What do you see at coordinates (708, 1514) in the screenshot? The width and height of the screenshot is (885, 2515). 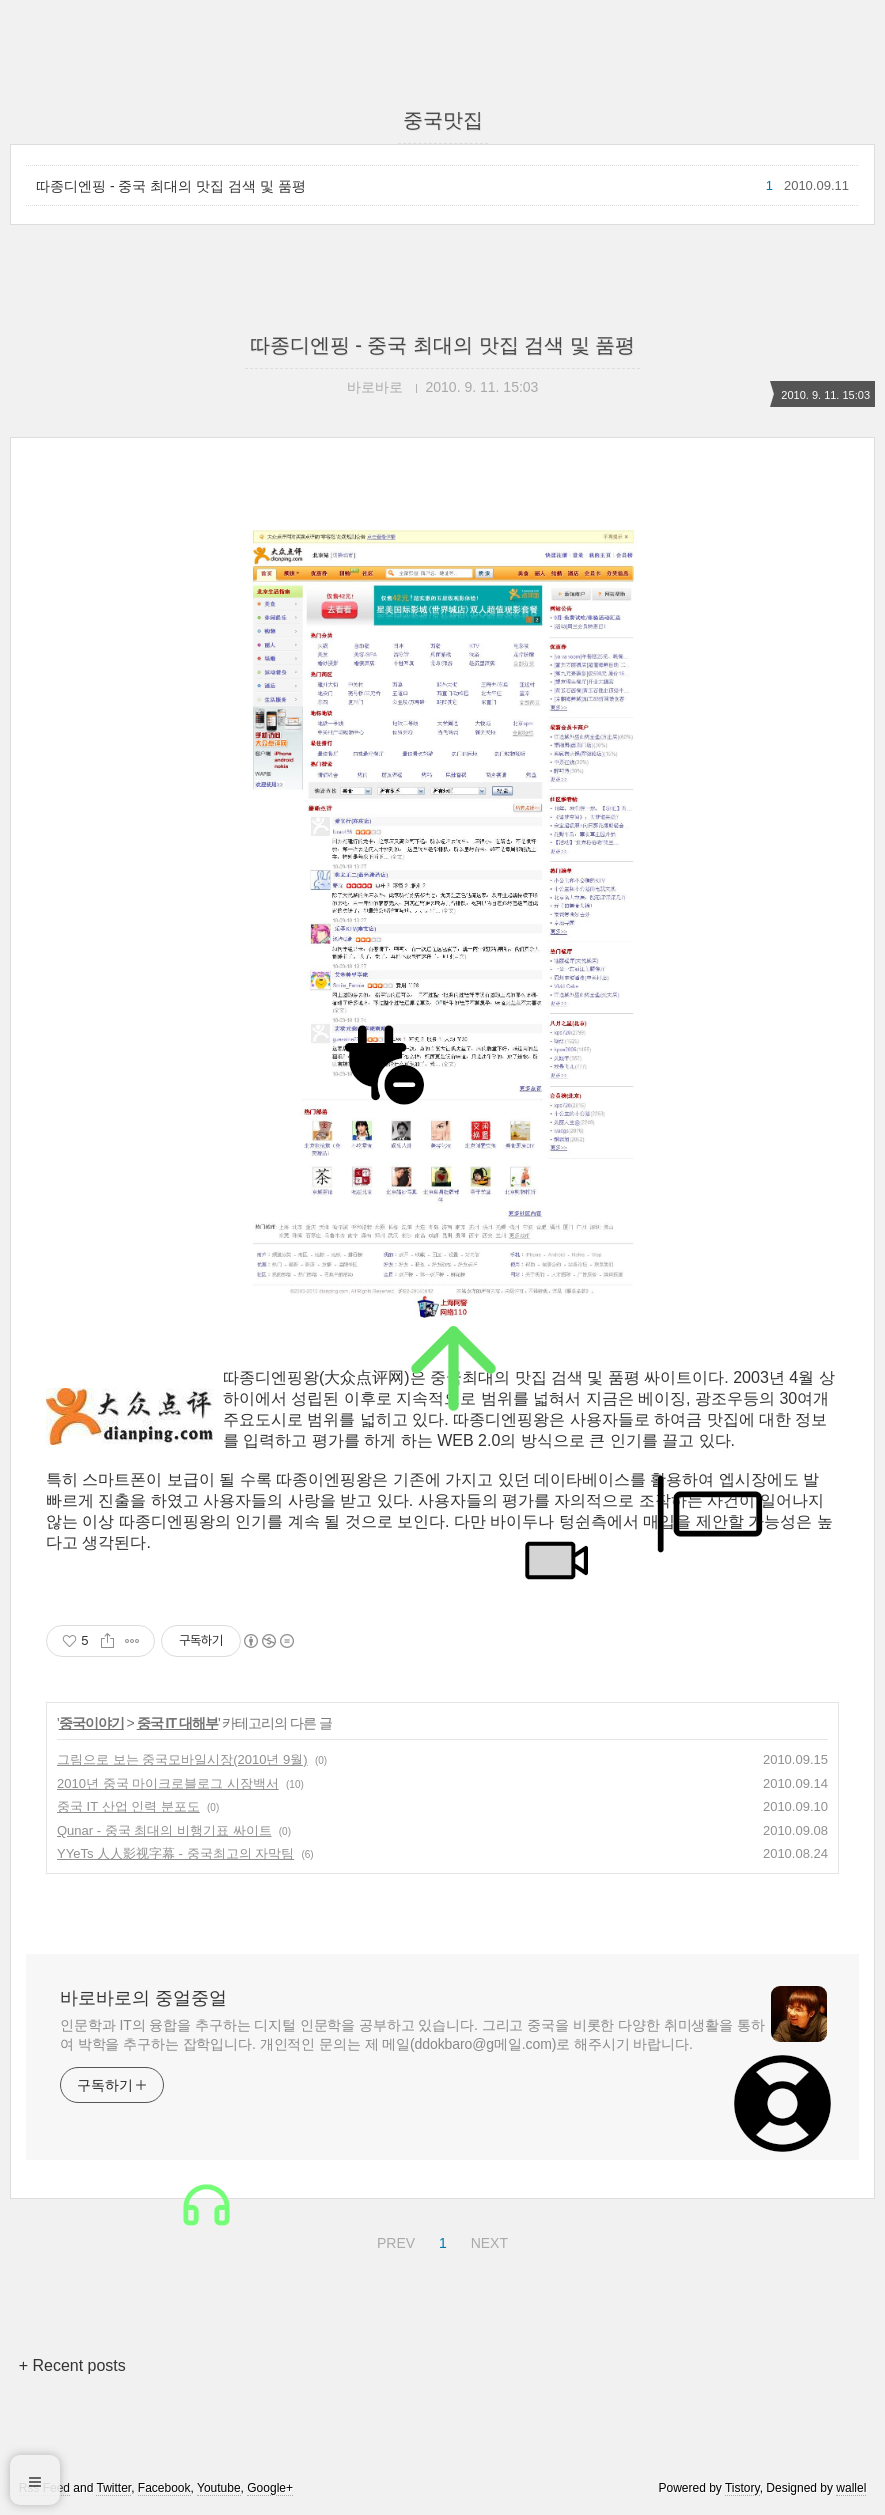 I see `align text or content to the left` at bounding box center [708, 1514].